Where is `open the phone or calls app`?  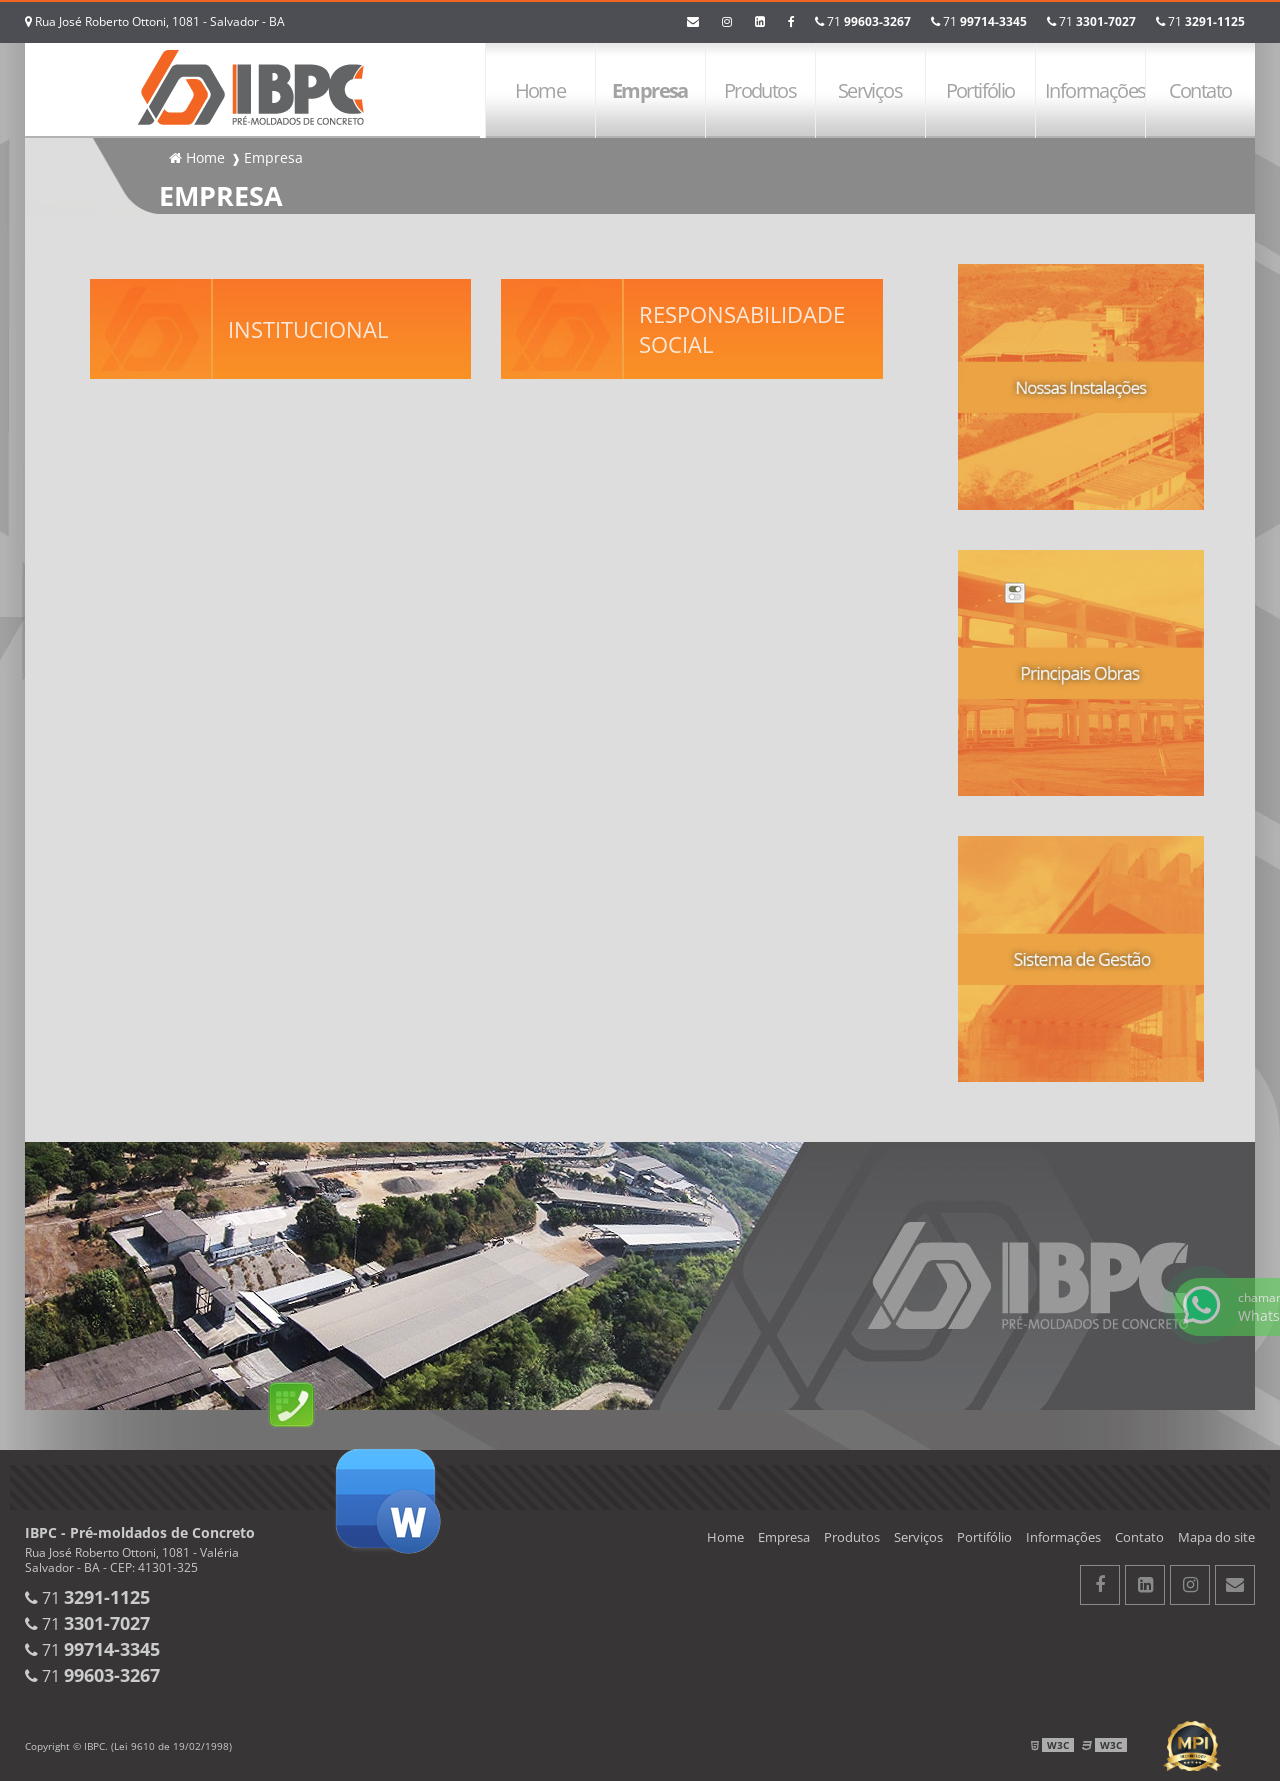
open the phone or calls app is located at coordinates (291, 1404).